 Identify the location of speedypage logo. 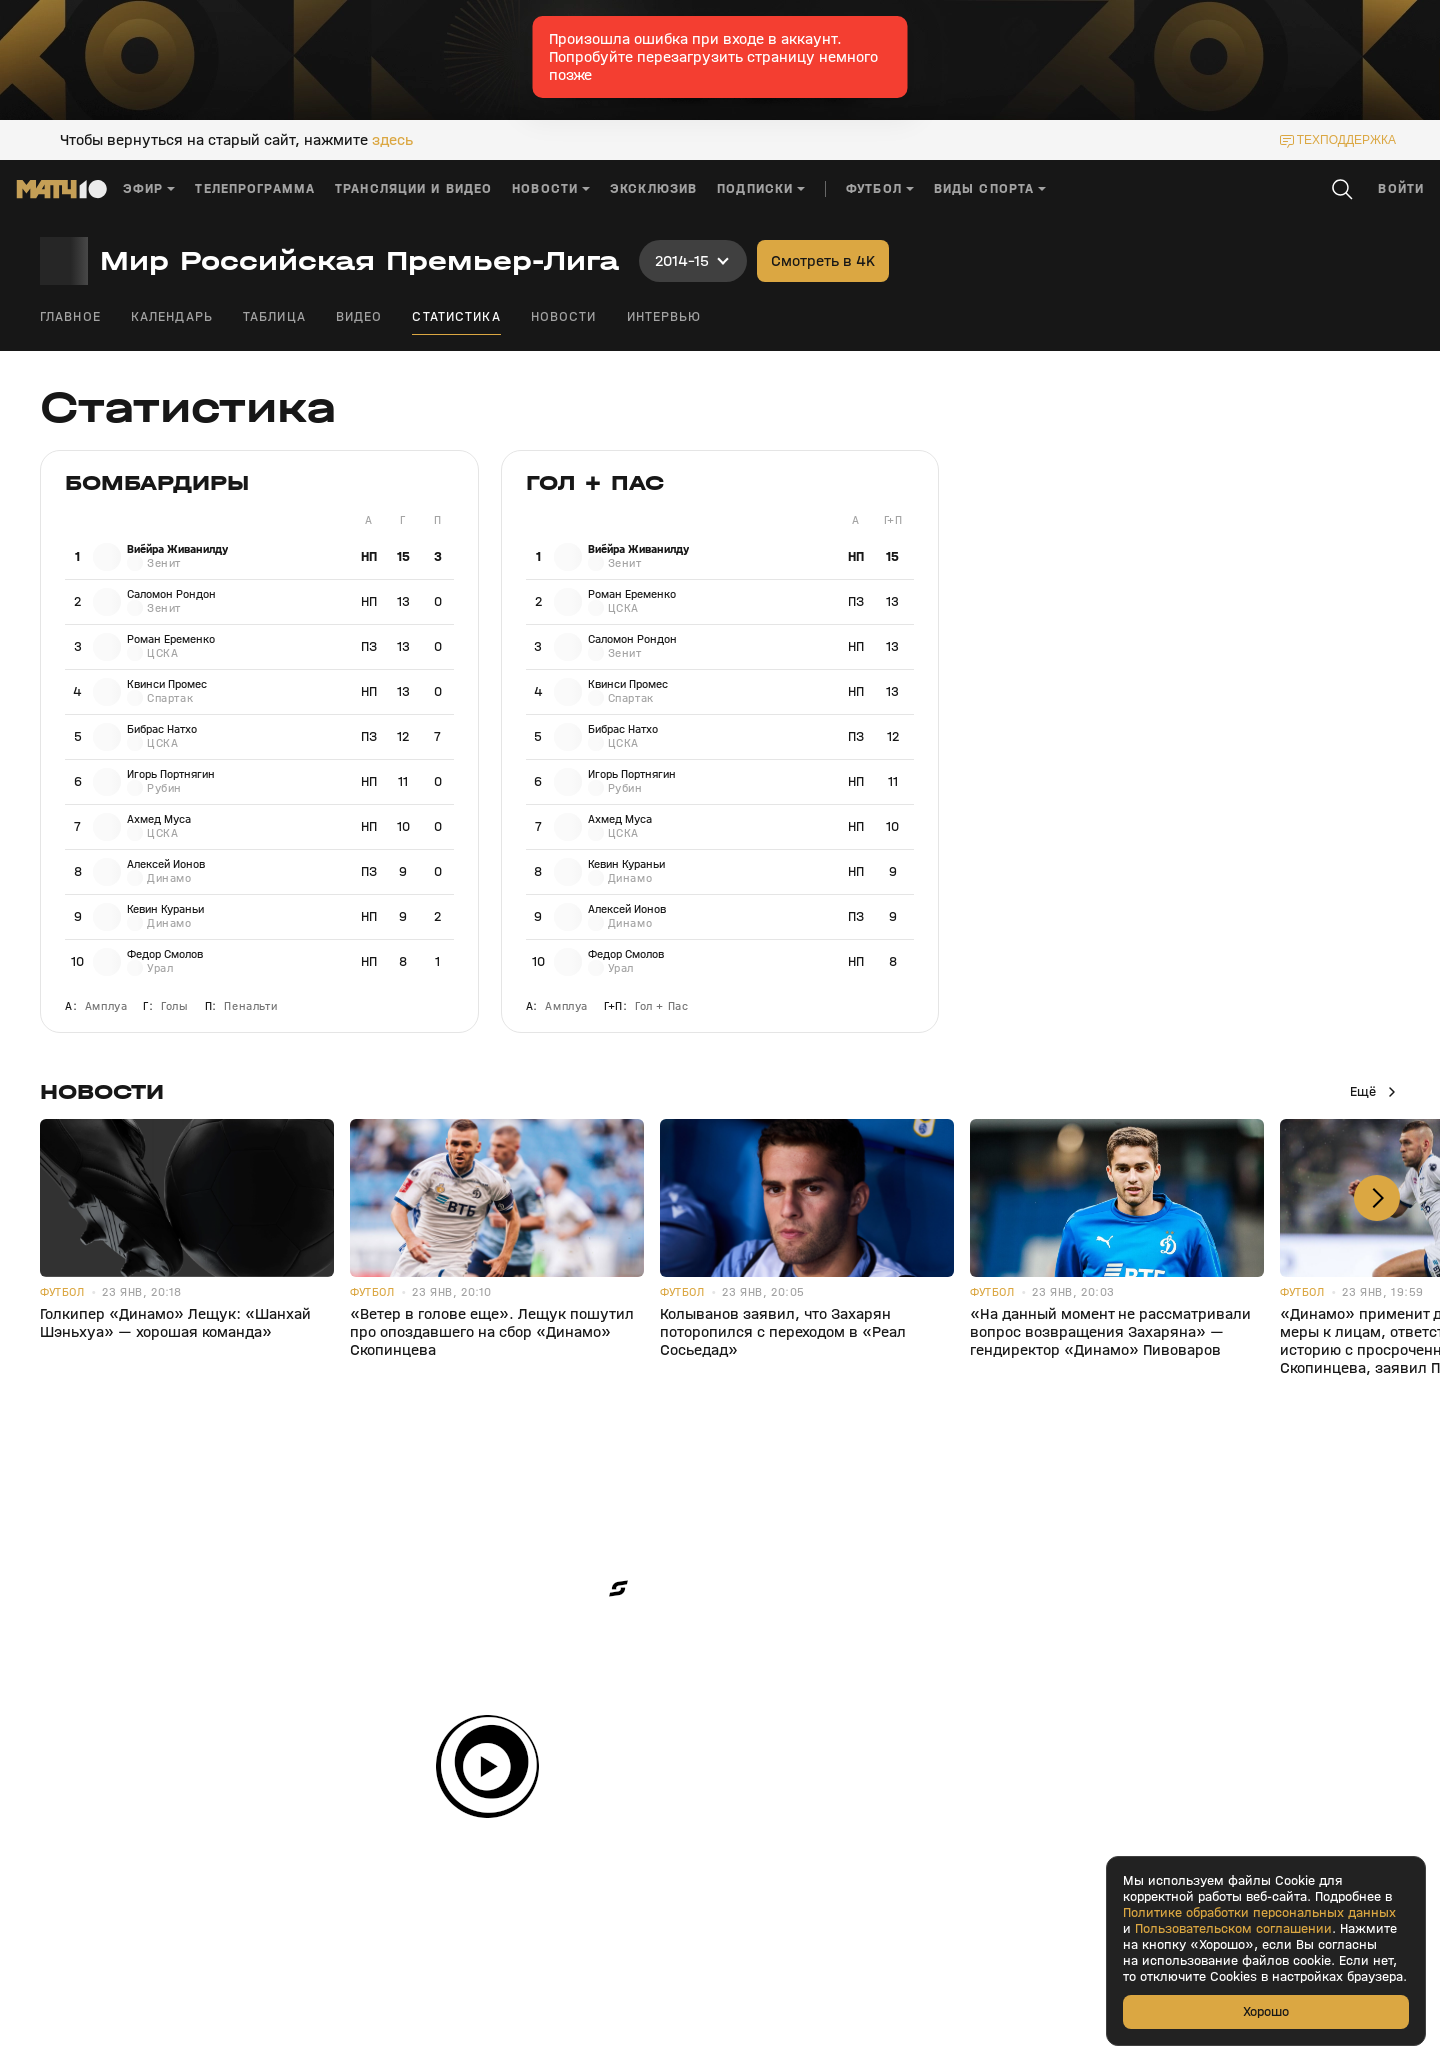
(618, 1588).